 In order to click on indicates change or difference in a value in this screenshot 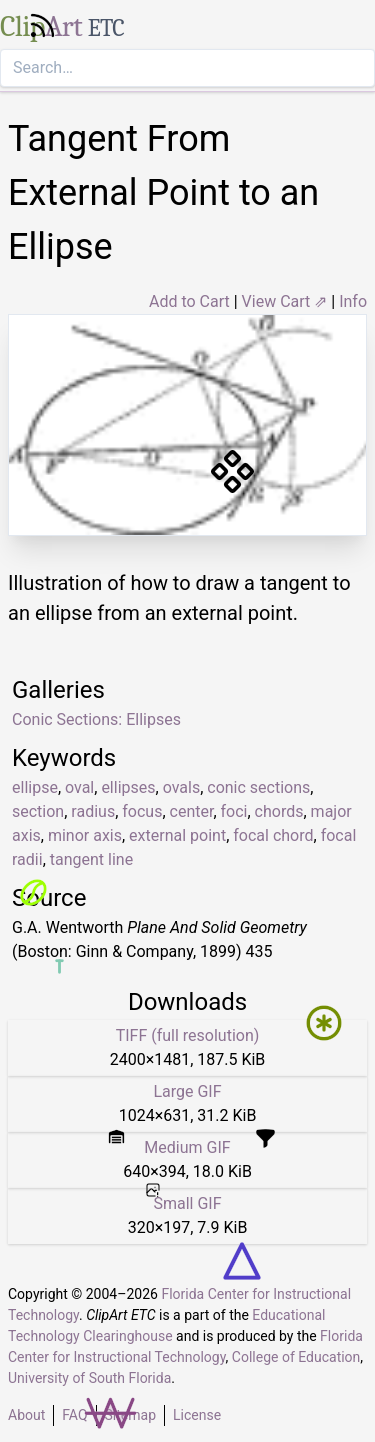, I will do `click(242, 1261)`.